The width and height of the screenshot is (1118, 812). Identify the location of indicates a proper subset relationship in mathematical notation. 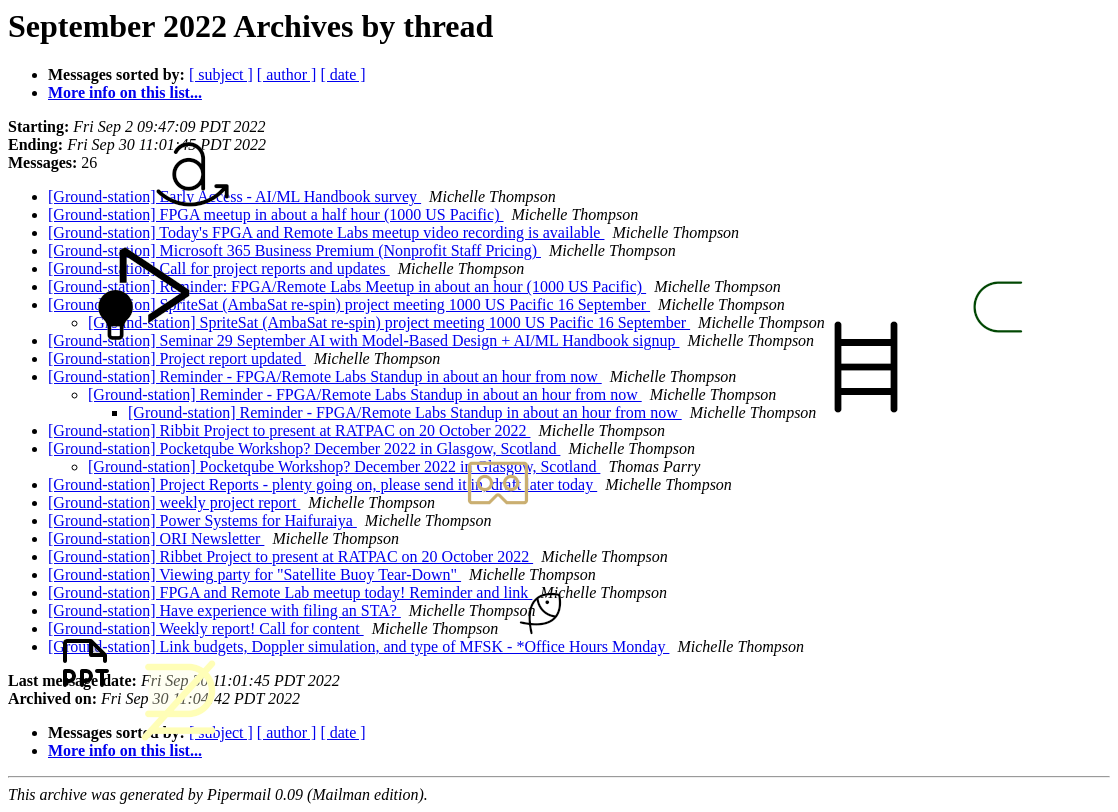
(999, 307).